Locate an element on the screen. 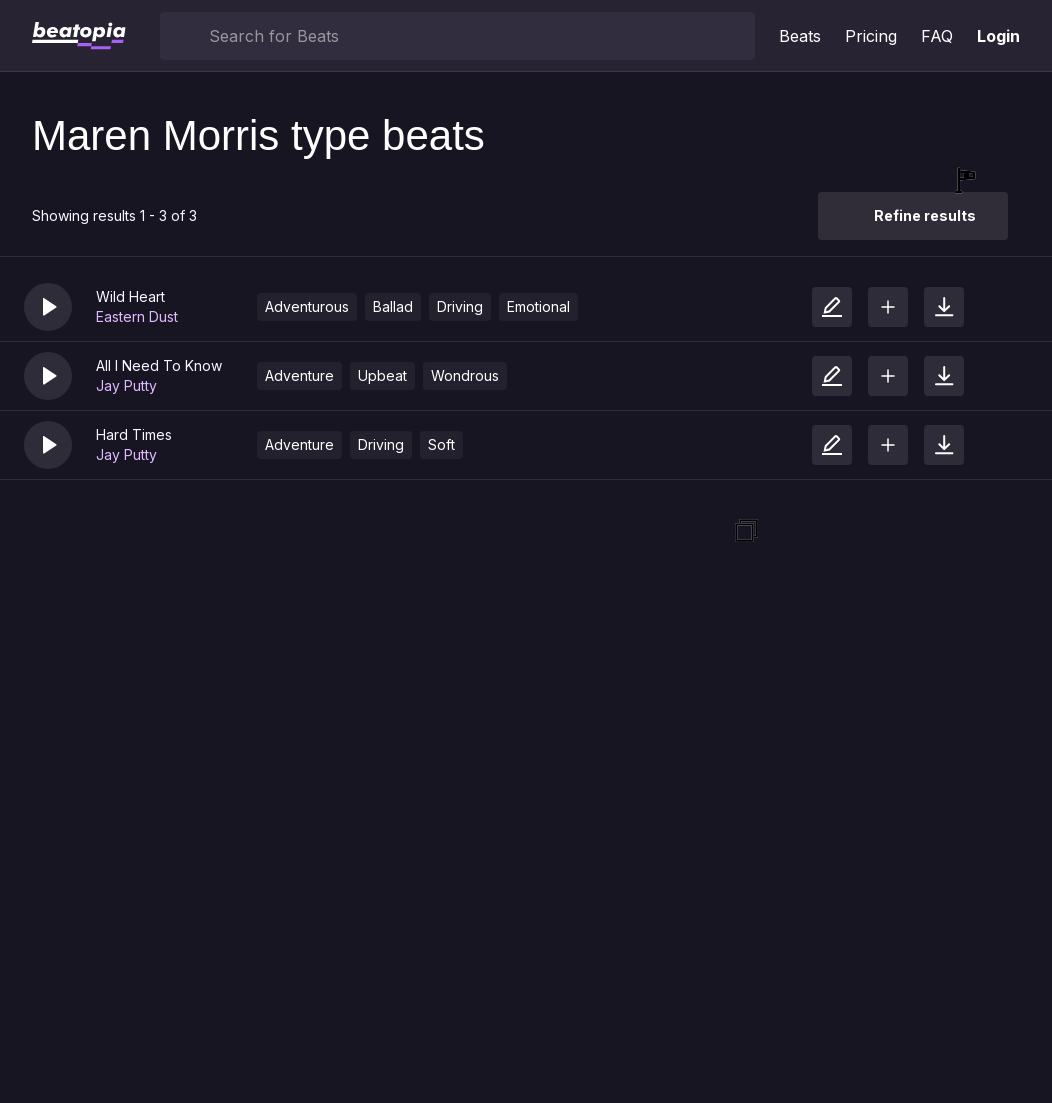 This screenshot has width=1052, height=1103. restore window to previous size is located at coordinates (745, 529).